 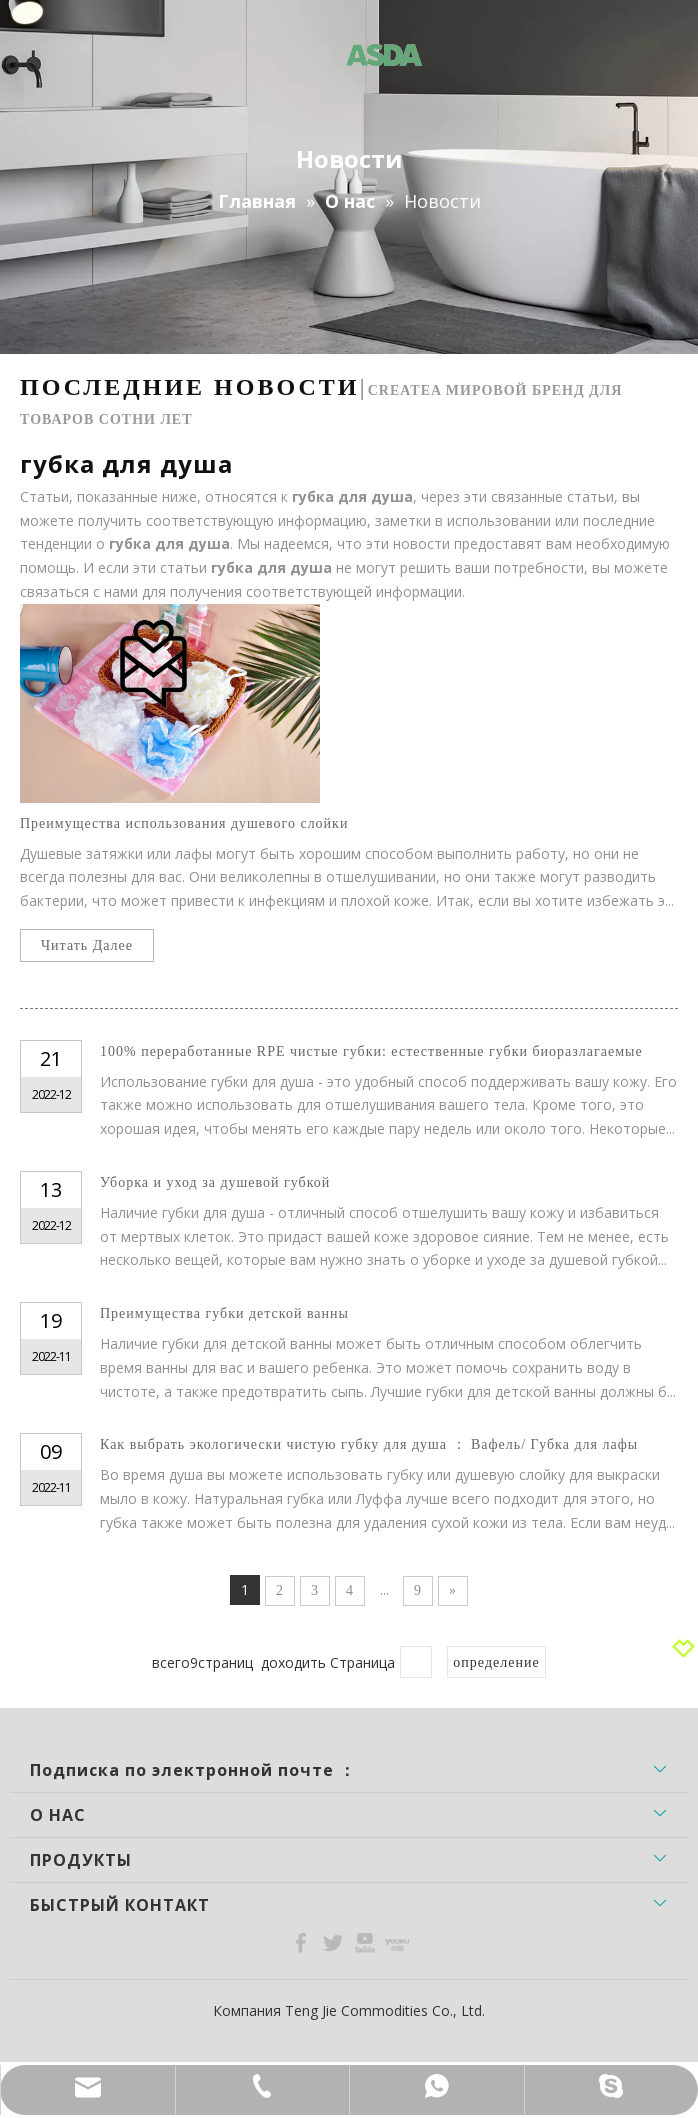 What do you see at coordinates (384, 55) in the screenshot?
I see `Asda brand logo` at bounding box center [384, 55].